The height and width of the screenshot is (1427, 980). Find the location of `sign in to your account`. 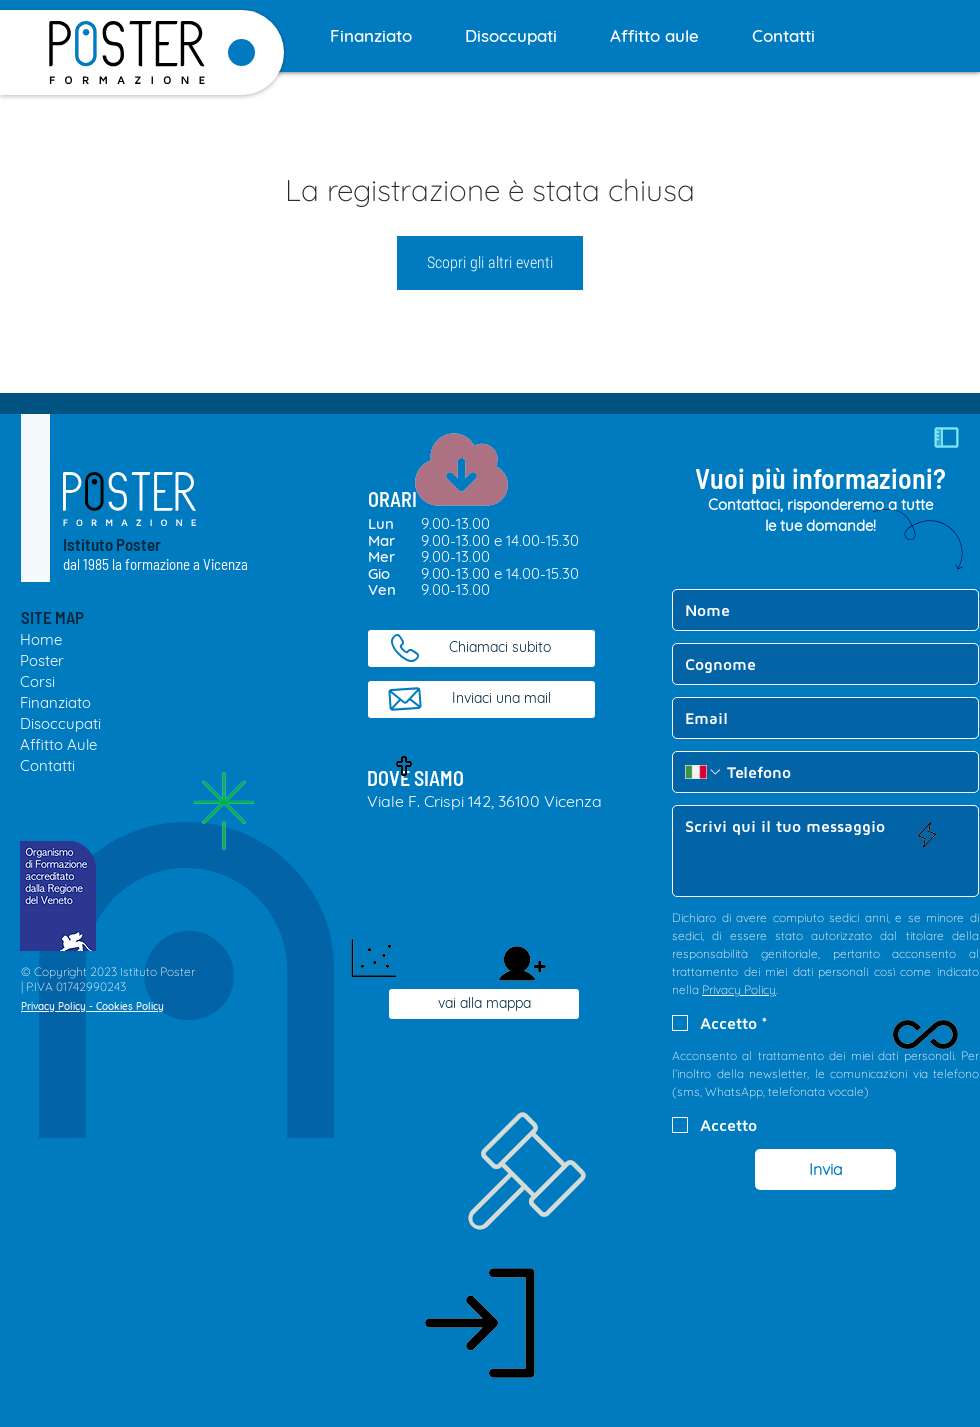

sign in to your account is located at coordinates (489, 1323).